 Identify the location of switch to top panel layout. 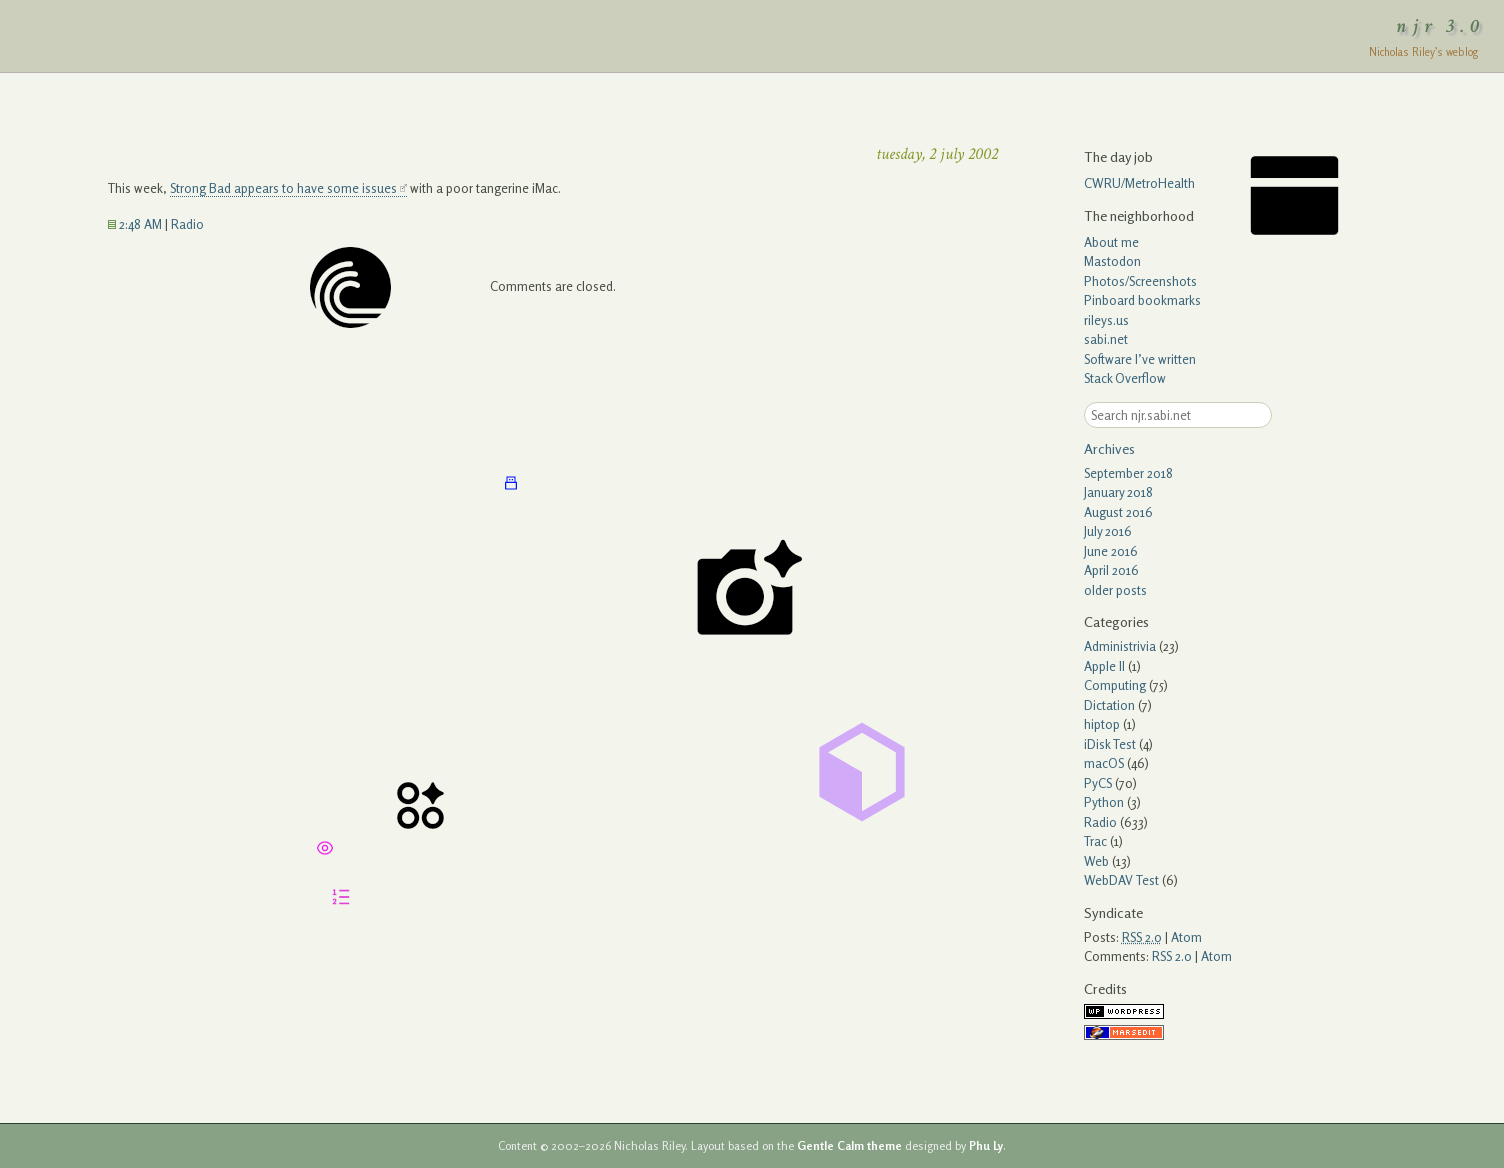
(1294, 195).